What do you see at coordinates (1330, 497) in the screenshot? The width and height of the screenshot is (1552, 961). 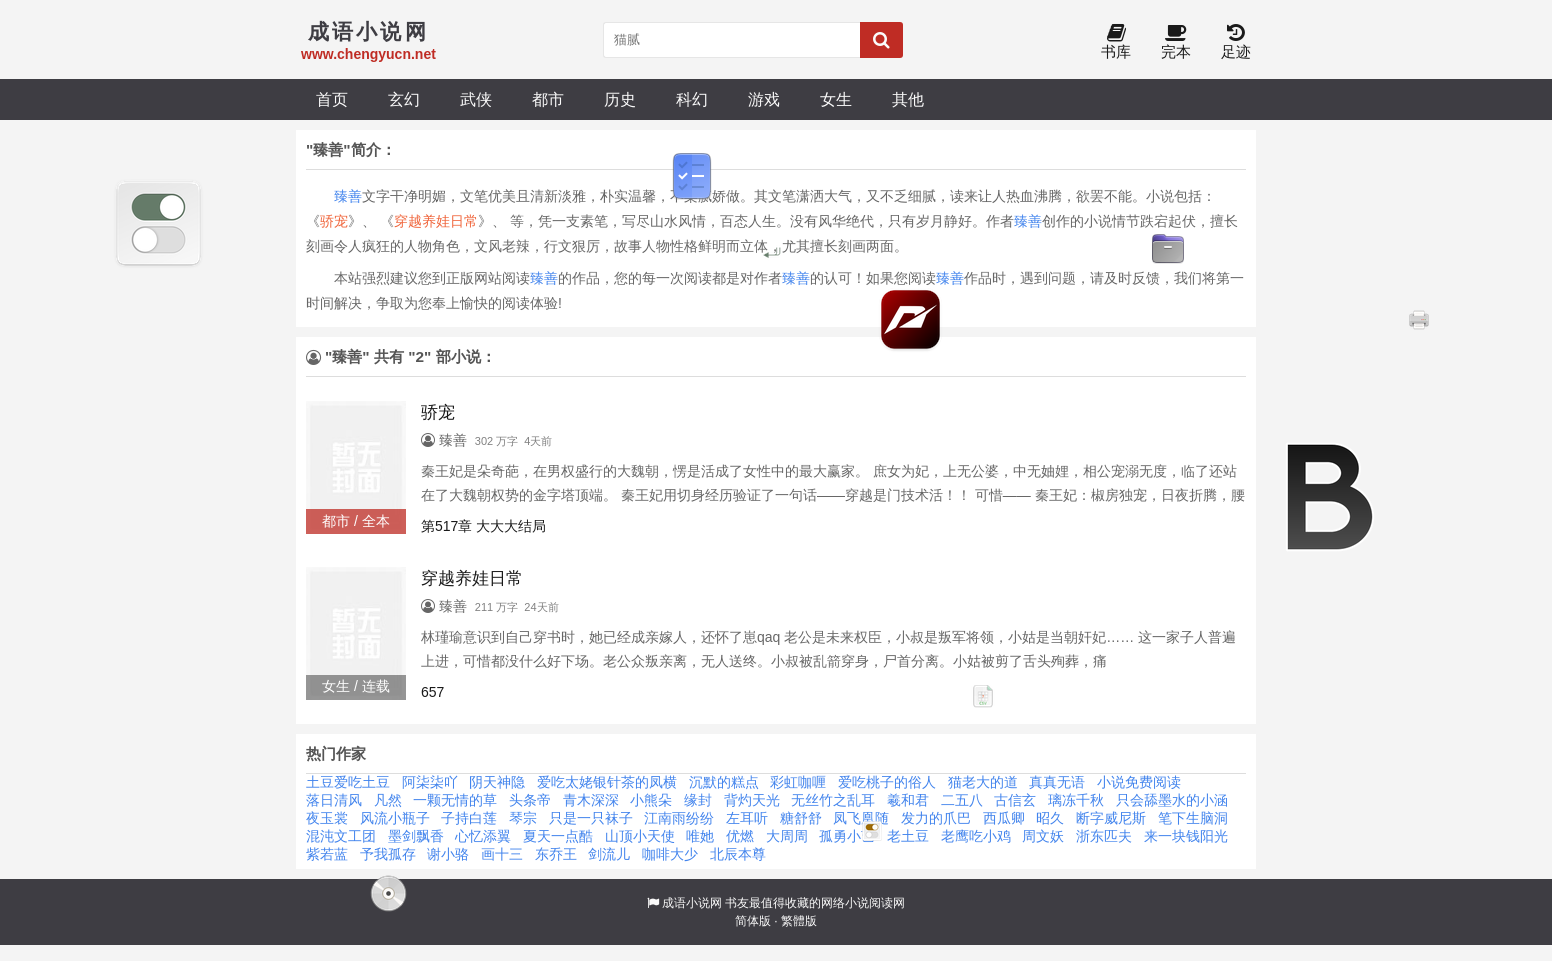 I see `apply bold formatting to selected text` at bounding box center [1330, 497].